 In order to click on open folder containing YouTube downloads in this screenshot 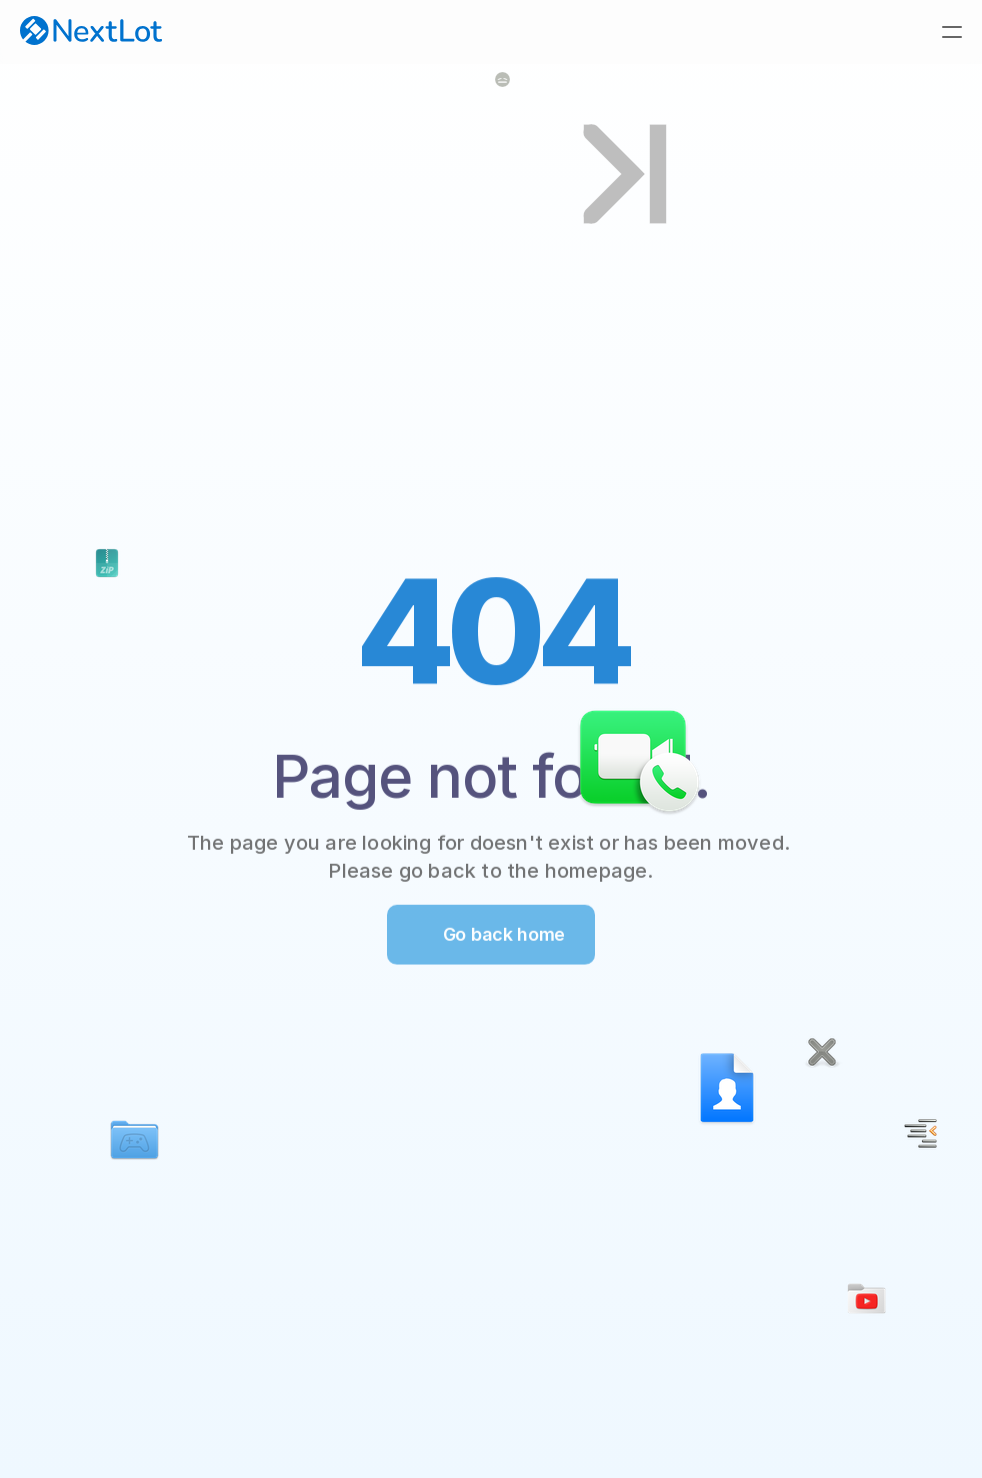, I will do `click(866, 1299)`.